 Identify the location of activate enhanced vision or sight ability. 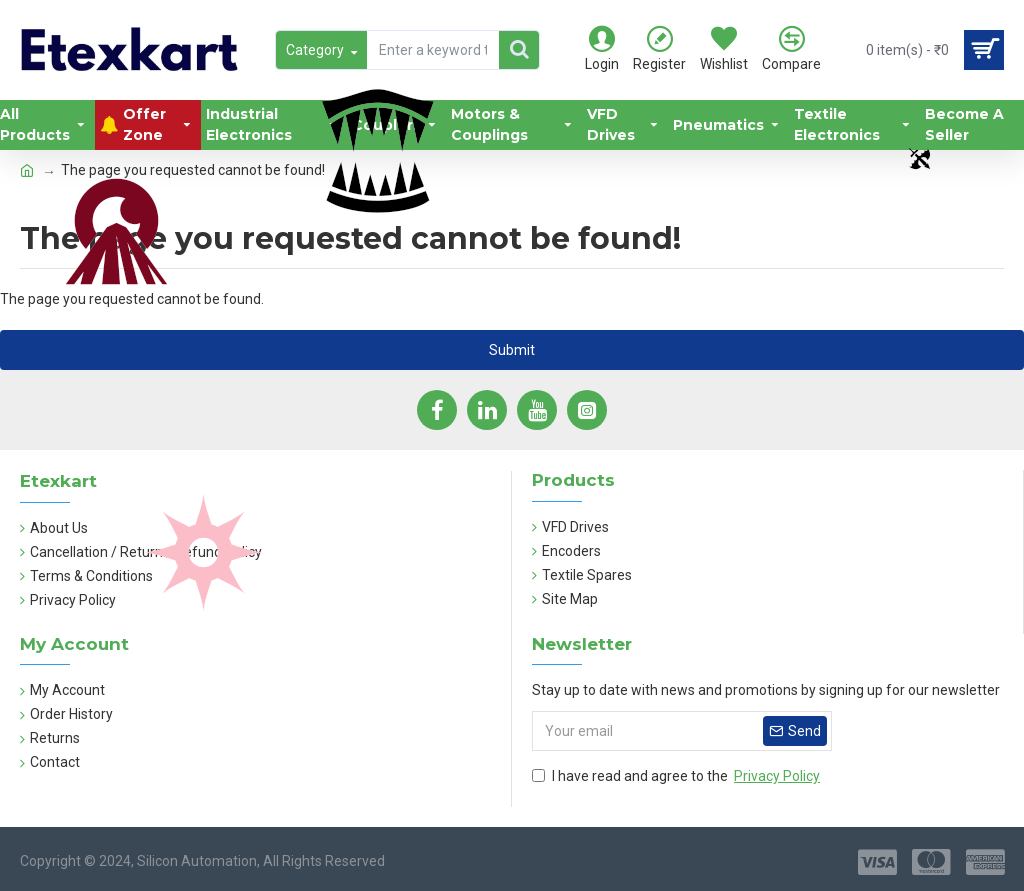
(116, 231).